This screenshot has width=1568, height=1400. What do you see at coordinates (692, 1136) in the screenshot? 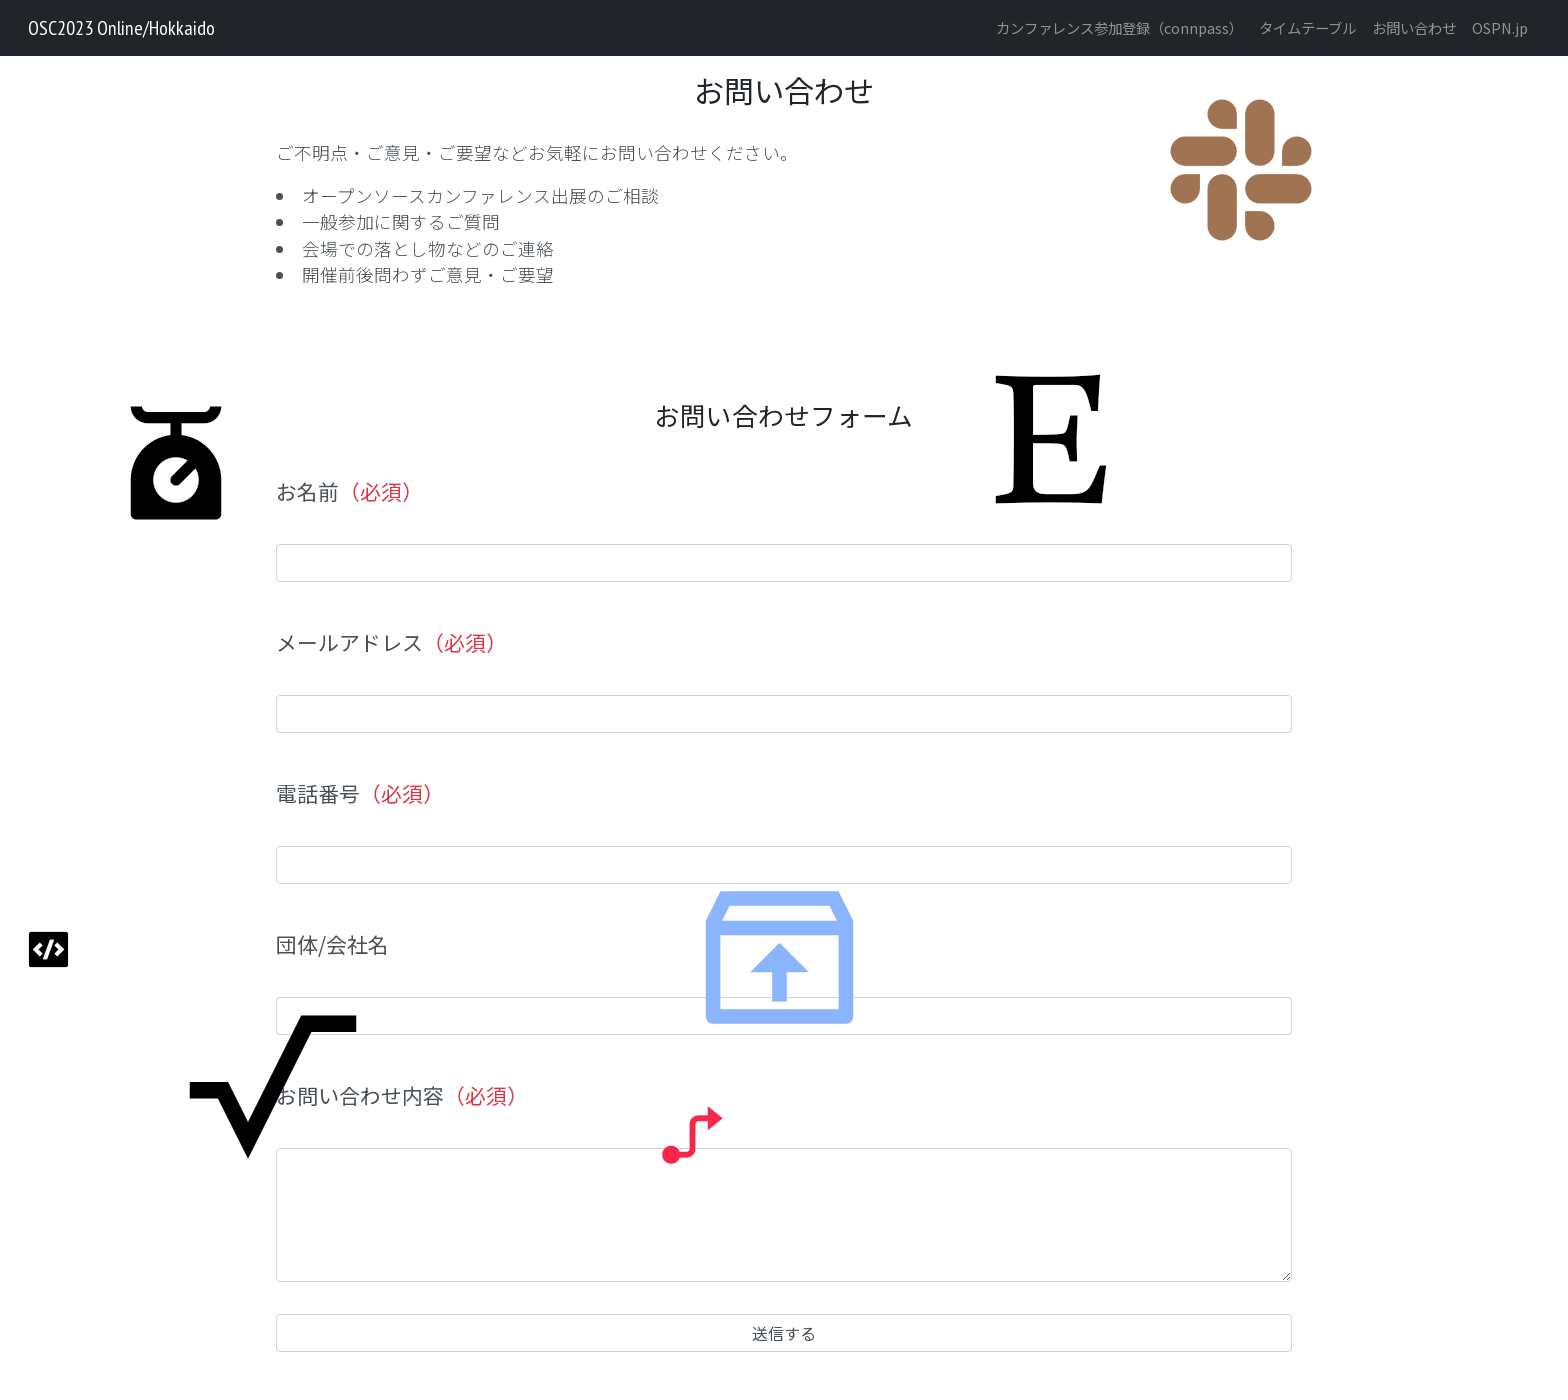
I see `get directions to a destination` at bounding box center [692, 1136].